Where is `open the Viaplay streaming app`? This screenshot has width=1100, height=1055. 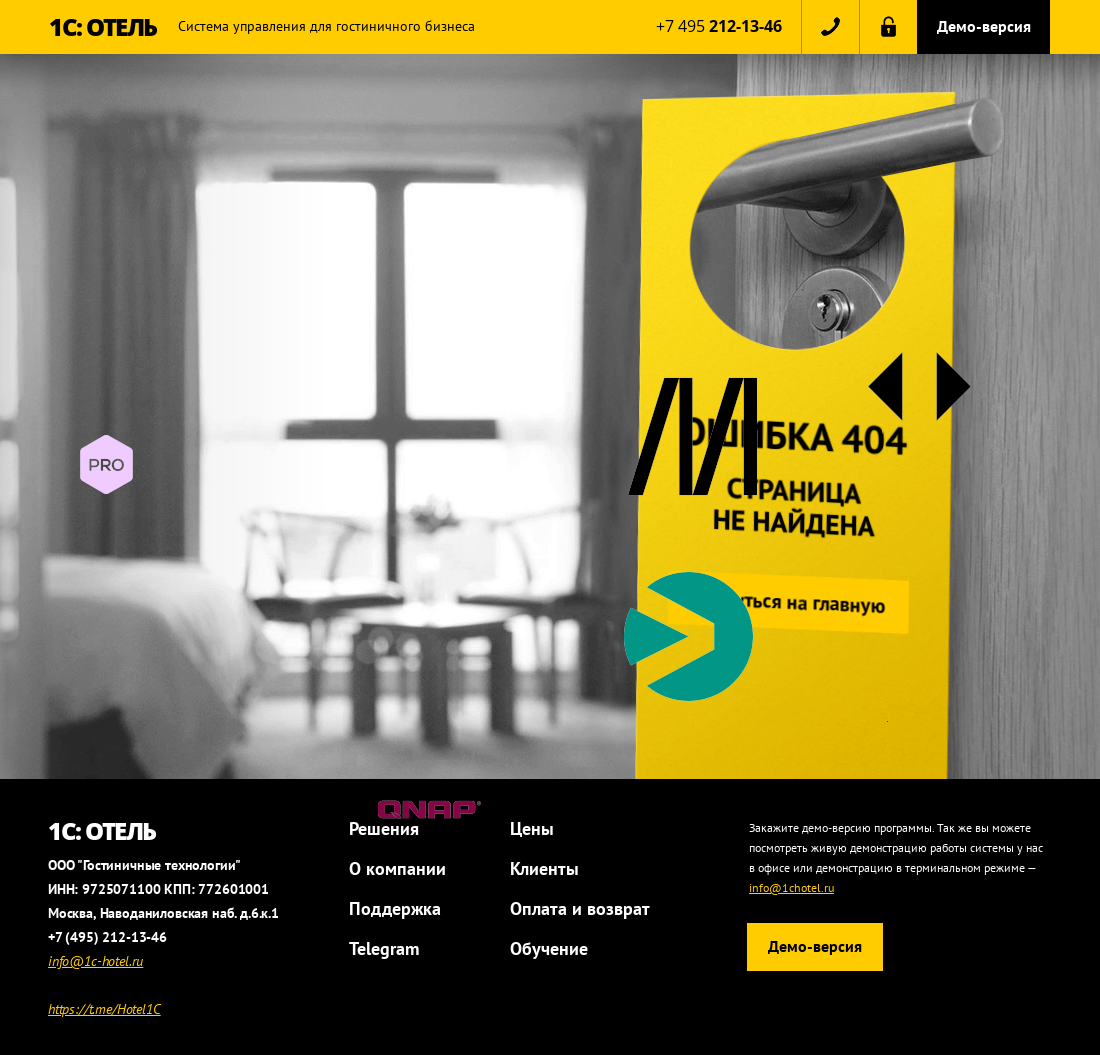 open the Viaplay streaming app is located at coordinates (688, 636).